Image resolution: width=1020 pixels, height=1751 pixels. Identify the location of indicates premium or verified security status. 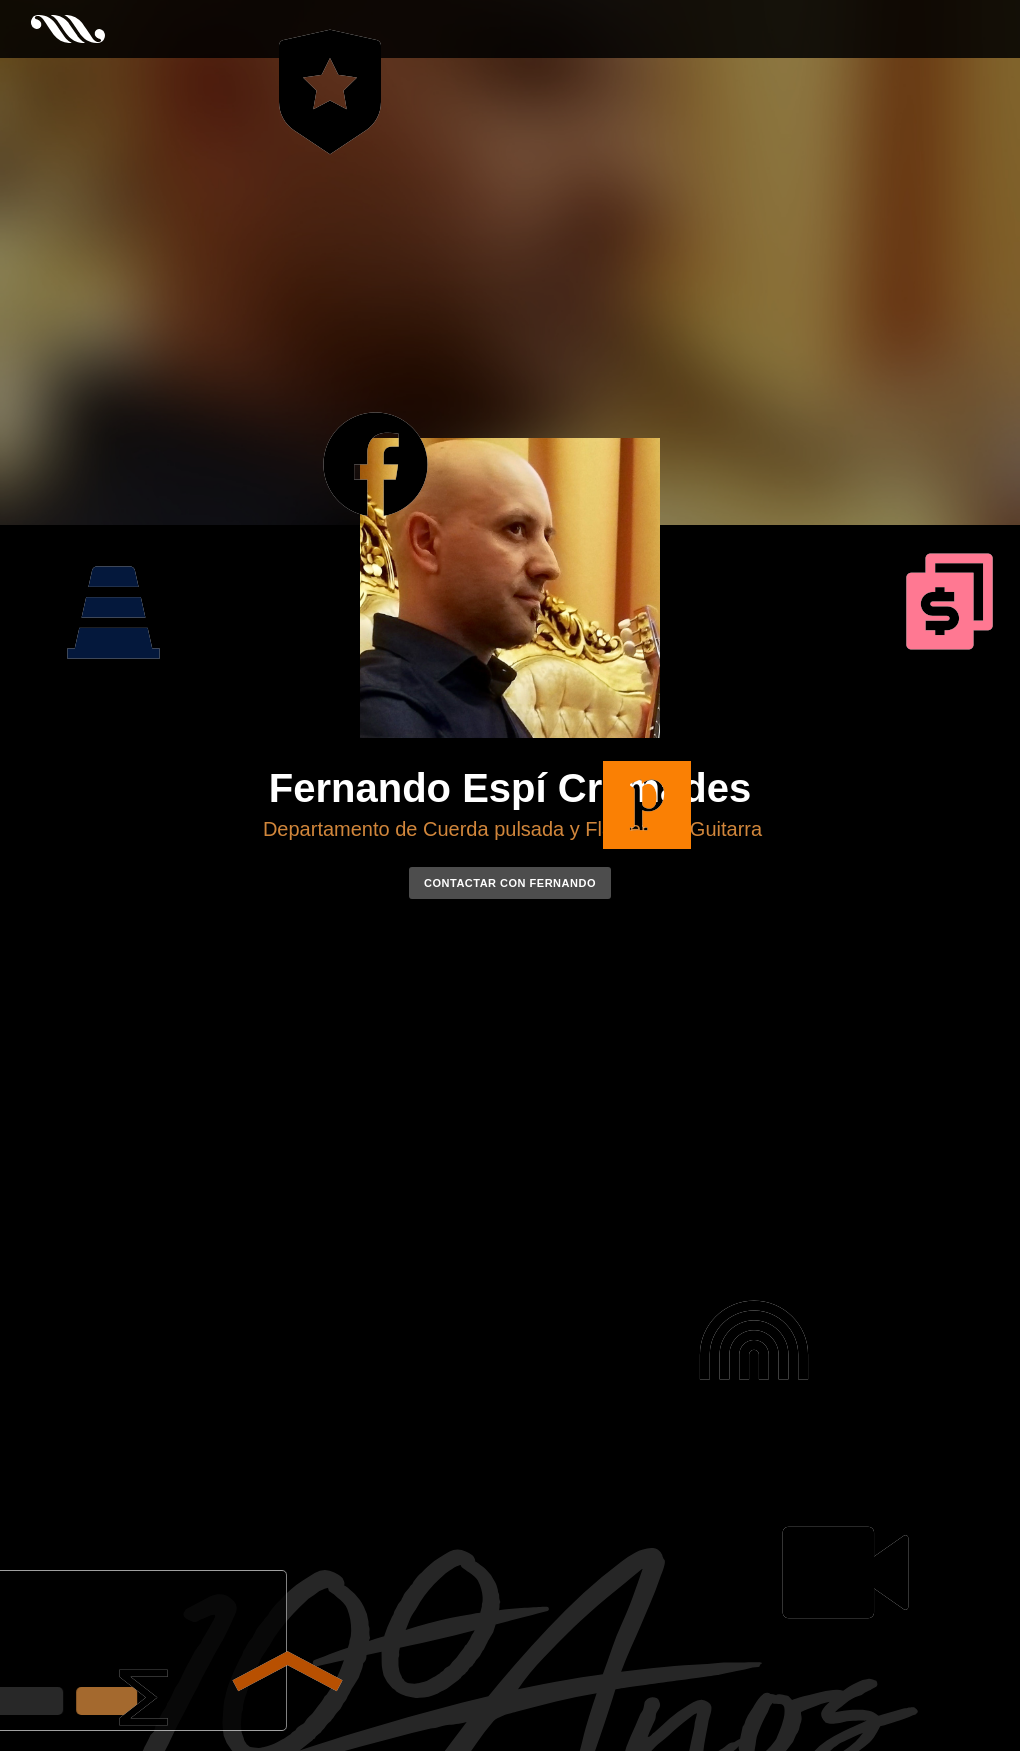
(330, 92).